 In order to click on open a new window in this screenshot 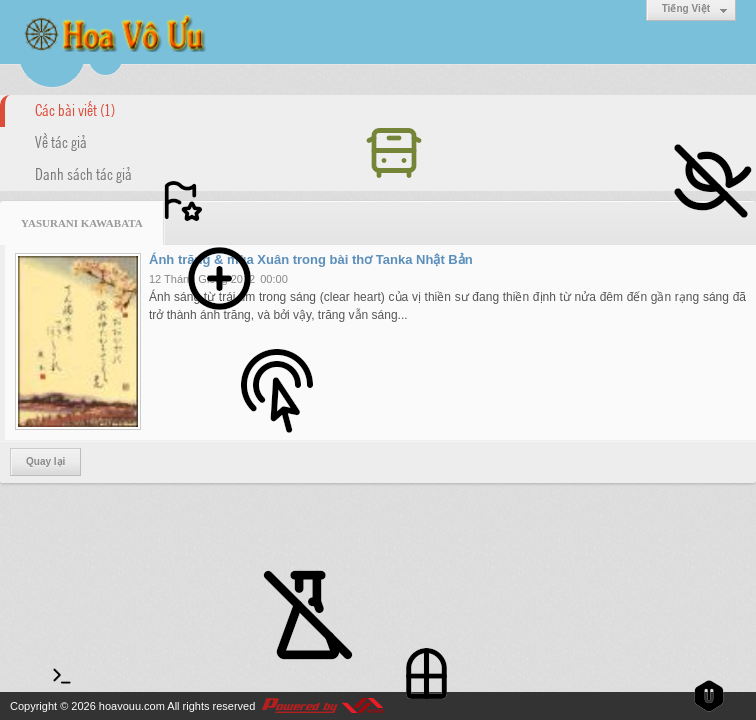, I will do `click(426, 673)`.